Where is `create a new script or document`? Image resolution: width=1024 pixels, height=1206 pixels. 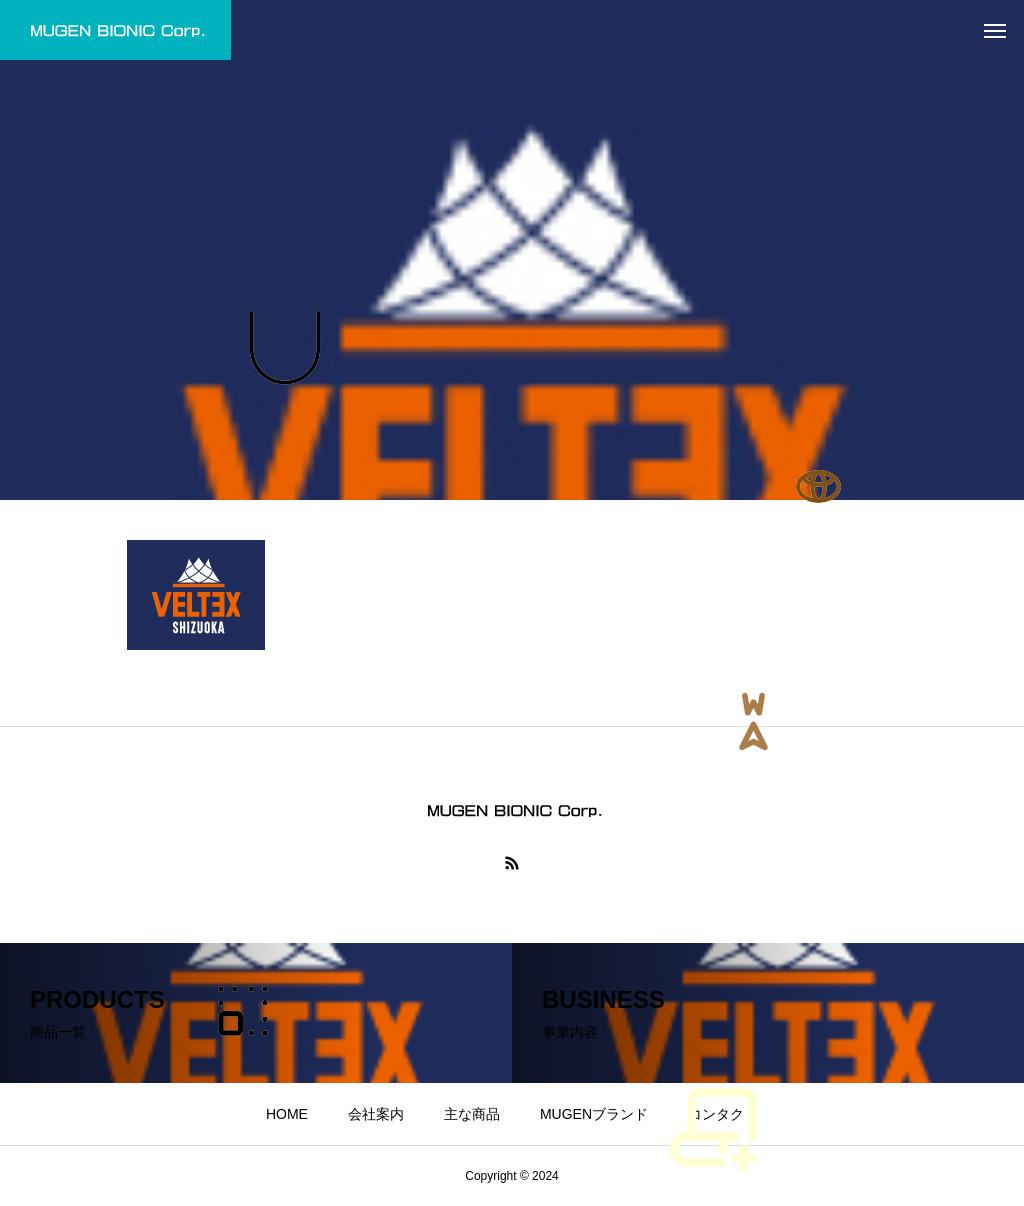
create a new script or document is located at coordinates (713, 1127).